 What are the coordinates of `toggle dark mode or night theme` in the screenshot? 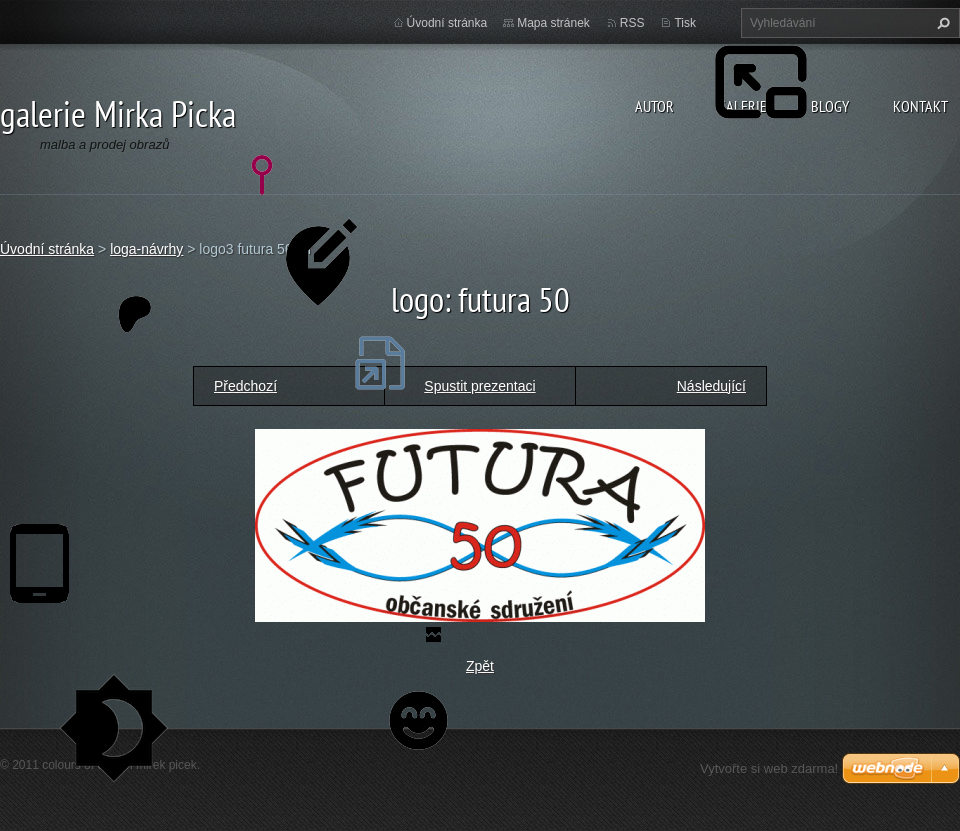 It's located at (114, 728).